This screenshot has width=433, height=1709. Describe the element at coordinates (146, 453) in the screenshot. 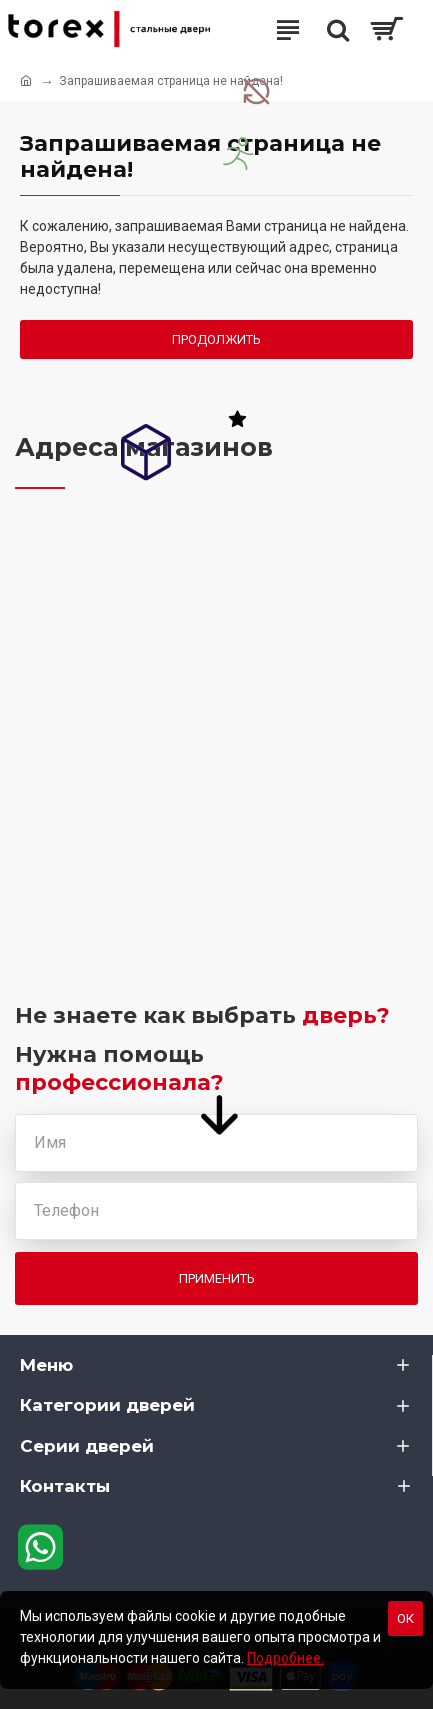

I see `view package or dependency details` at that location.